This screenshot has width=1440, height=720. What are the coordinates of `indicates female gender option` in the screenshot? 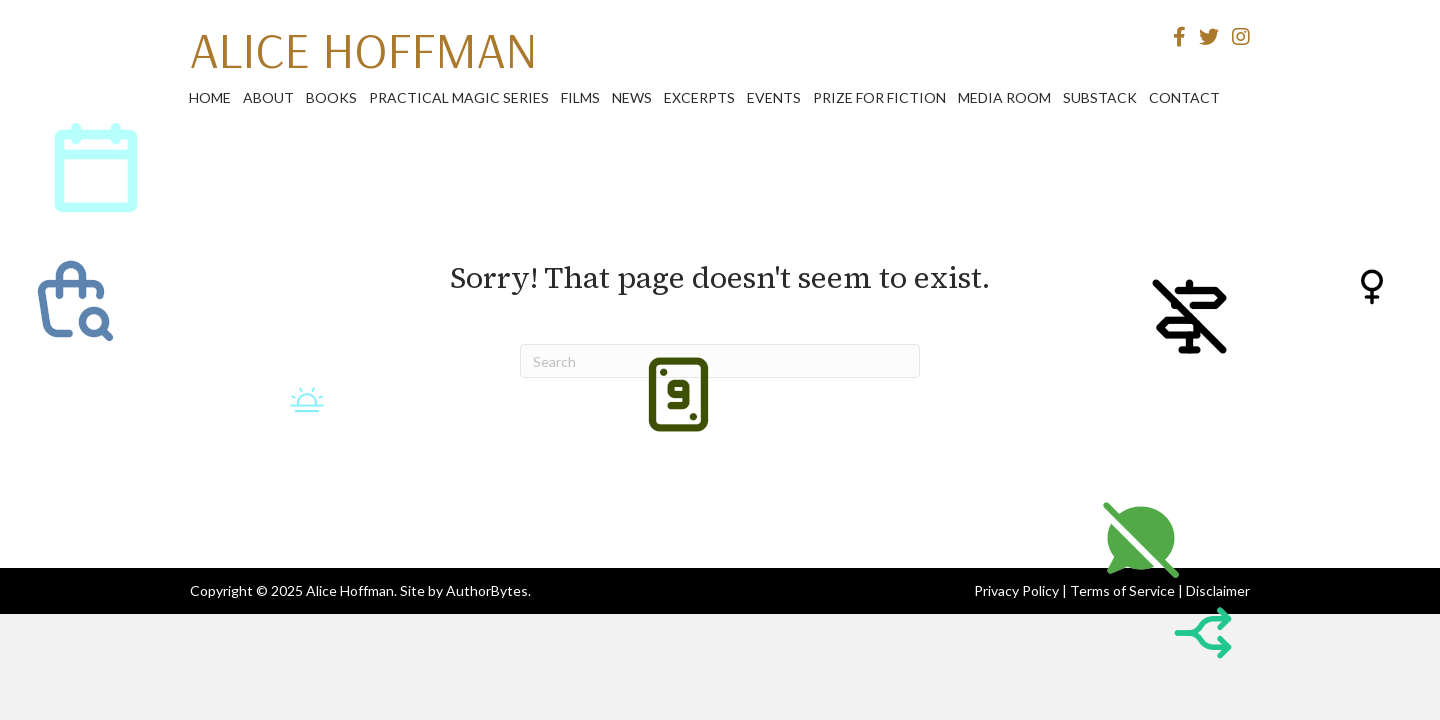 It's located at (1372, 286).